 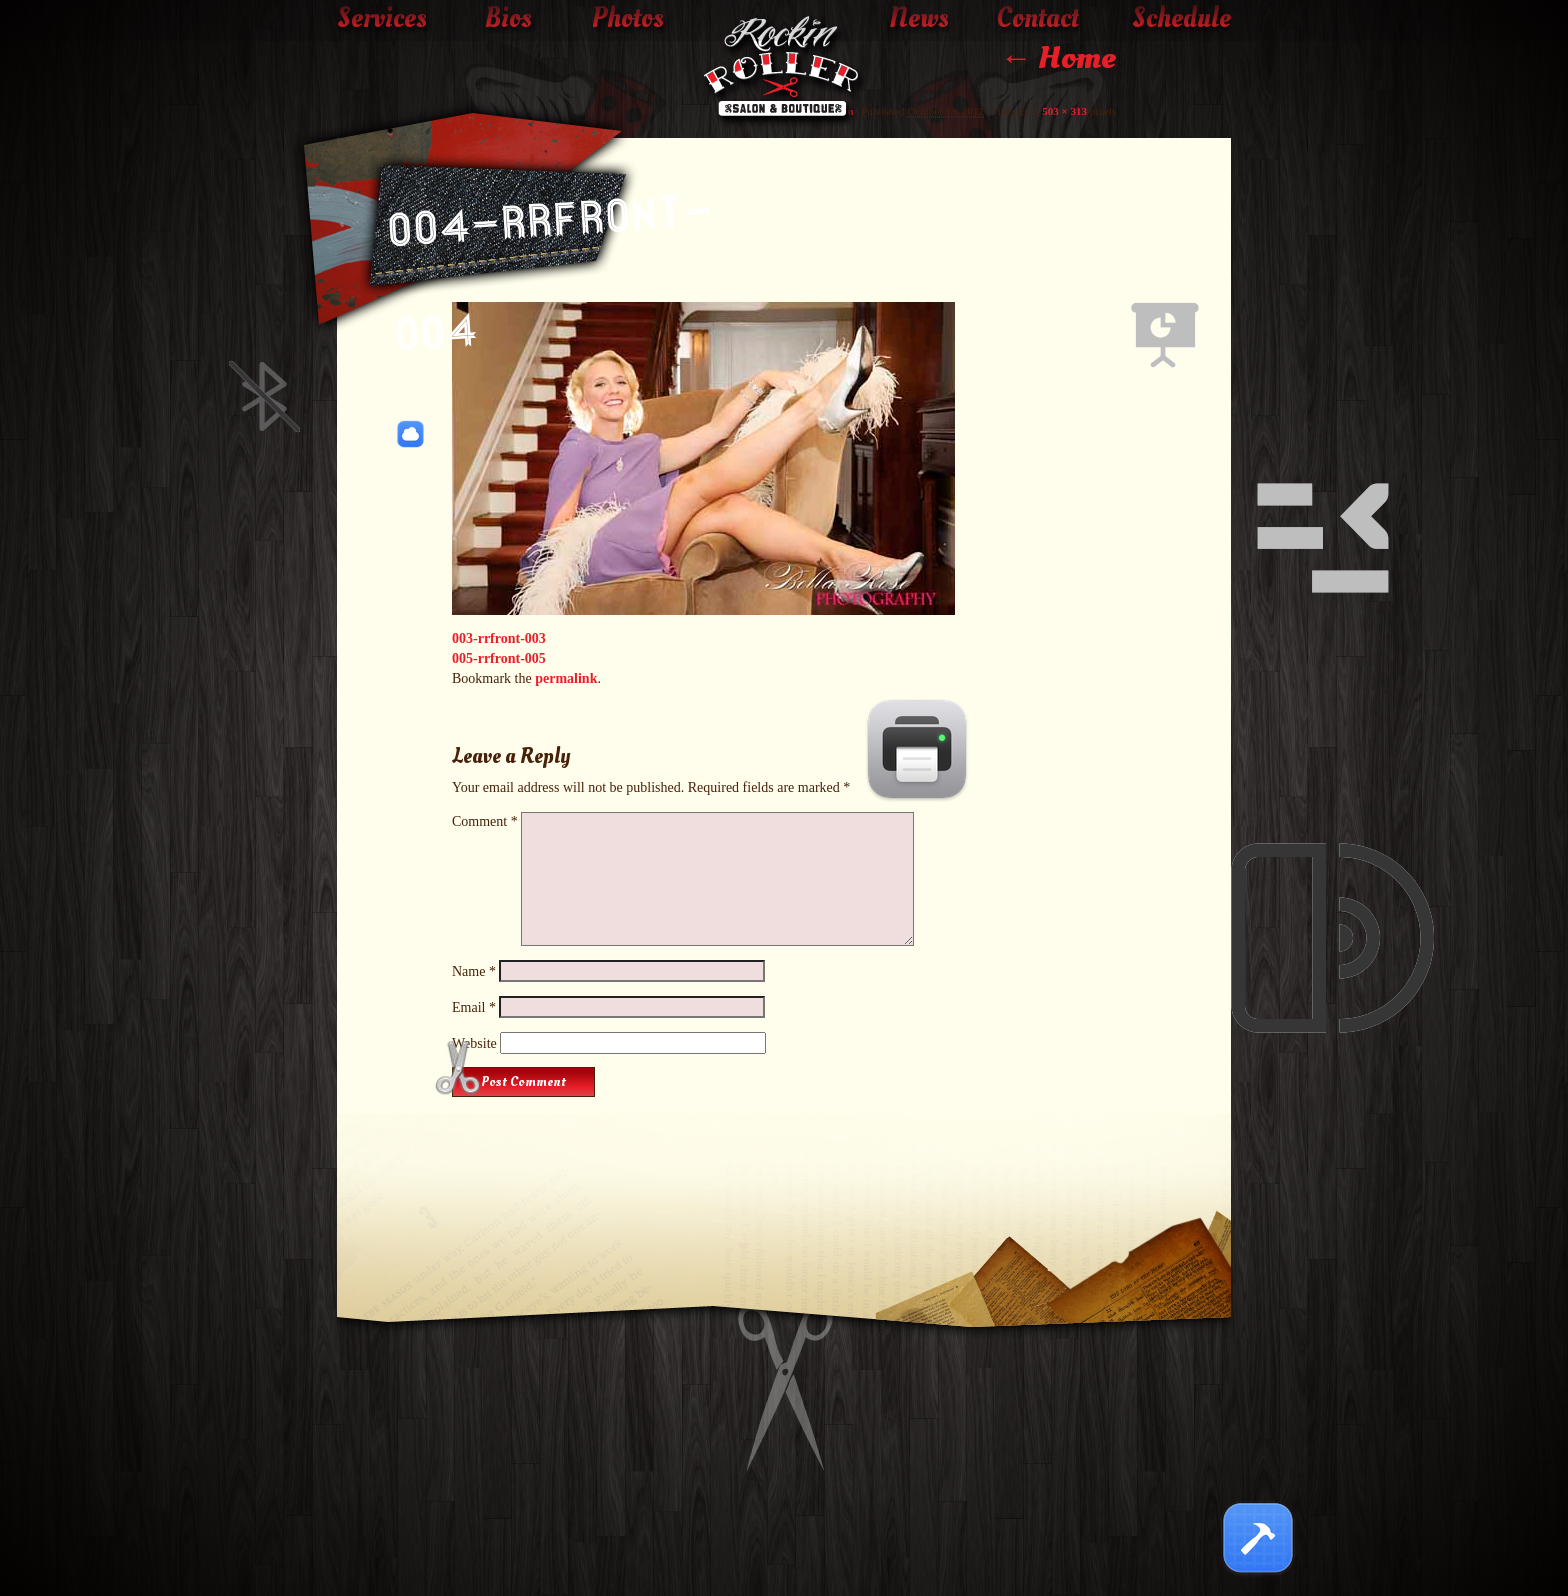 I want to click on open print center to manage print jobs, so click(x=917, y=749).